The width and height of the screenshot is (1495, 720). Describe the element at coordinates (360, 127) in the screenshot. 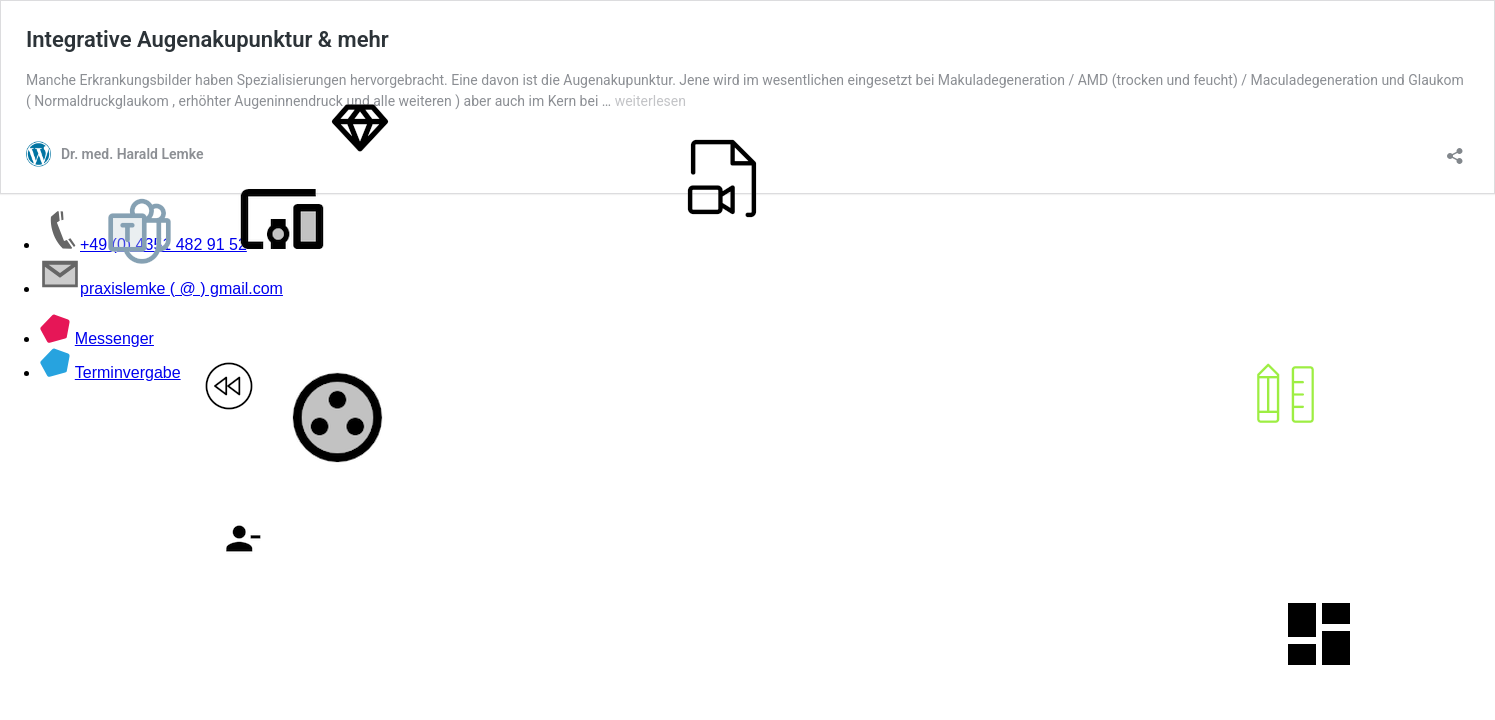

I see `open sketch design app` at that location.